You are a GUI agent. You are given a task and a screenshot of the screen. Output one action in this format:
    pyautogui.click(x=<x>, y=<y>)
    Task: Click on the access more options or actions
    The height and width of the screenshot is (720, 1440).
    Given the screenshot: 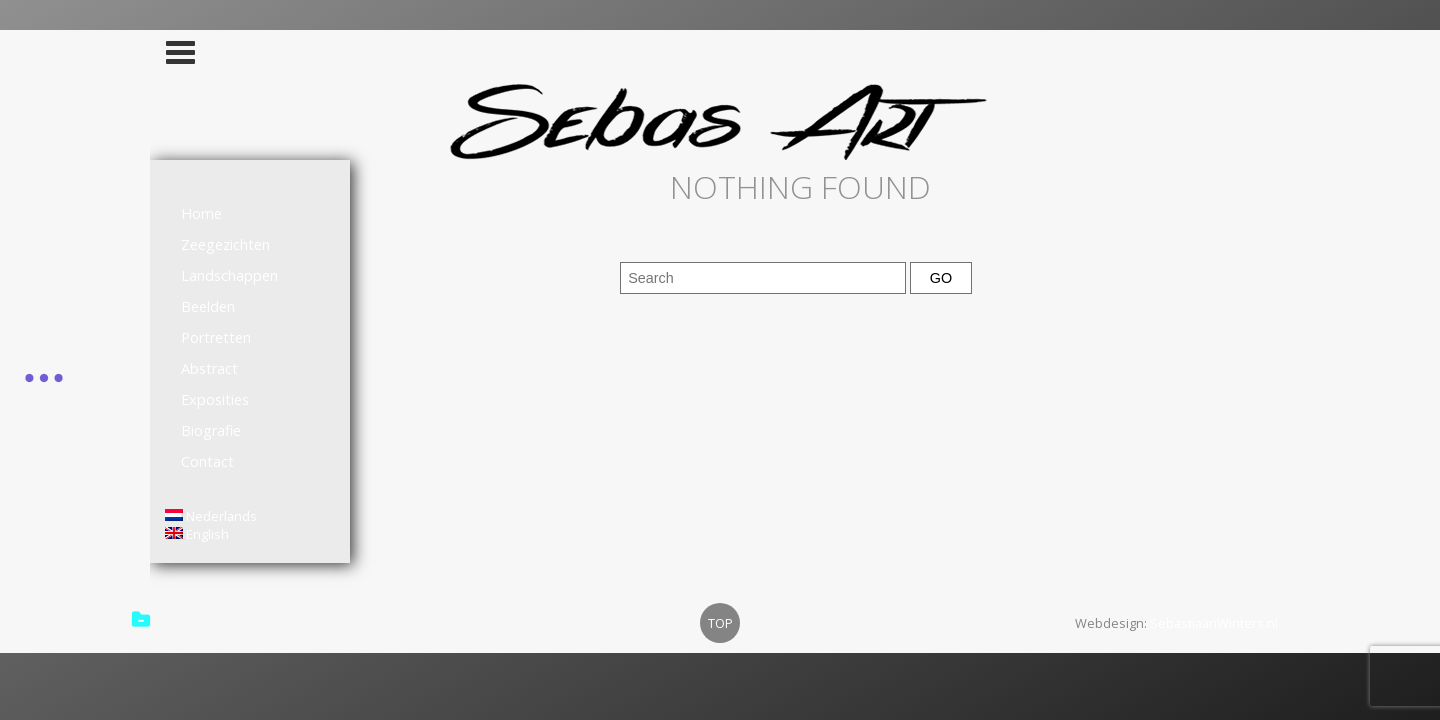 What is the action you would take?
    pyautogui.click(x=44, y=378)
    